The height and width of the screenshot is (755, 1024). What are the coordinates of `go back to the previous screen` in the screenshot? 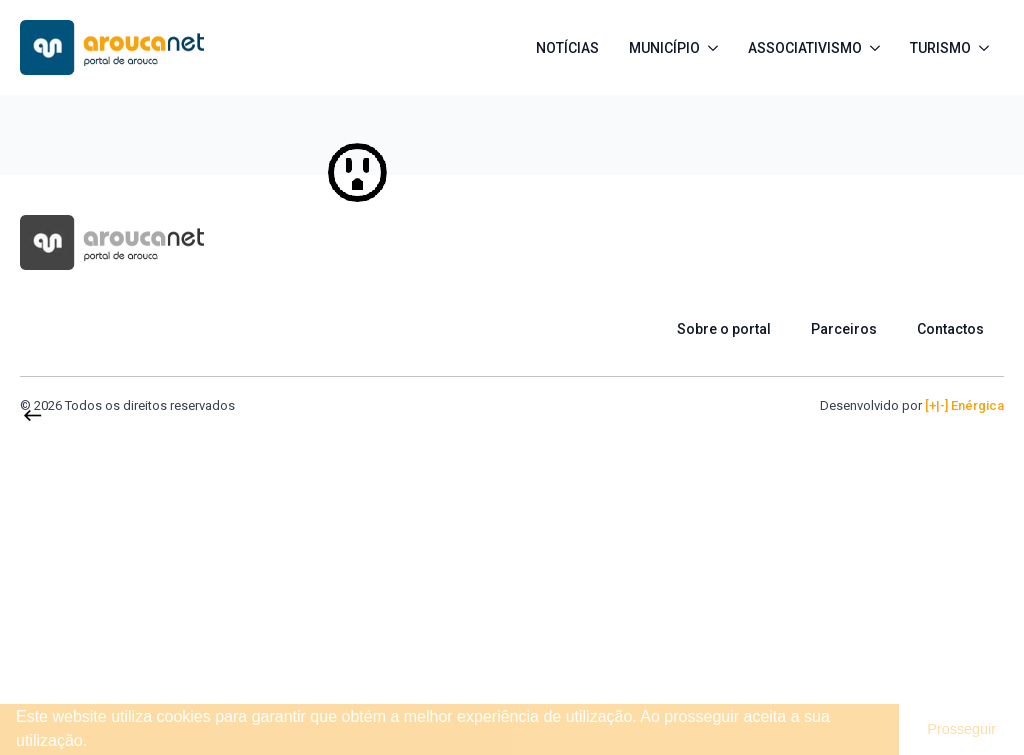 It's located at (32, 415).